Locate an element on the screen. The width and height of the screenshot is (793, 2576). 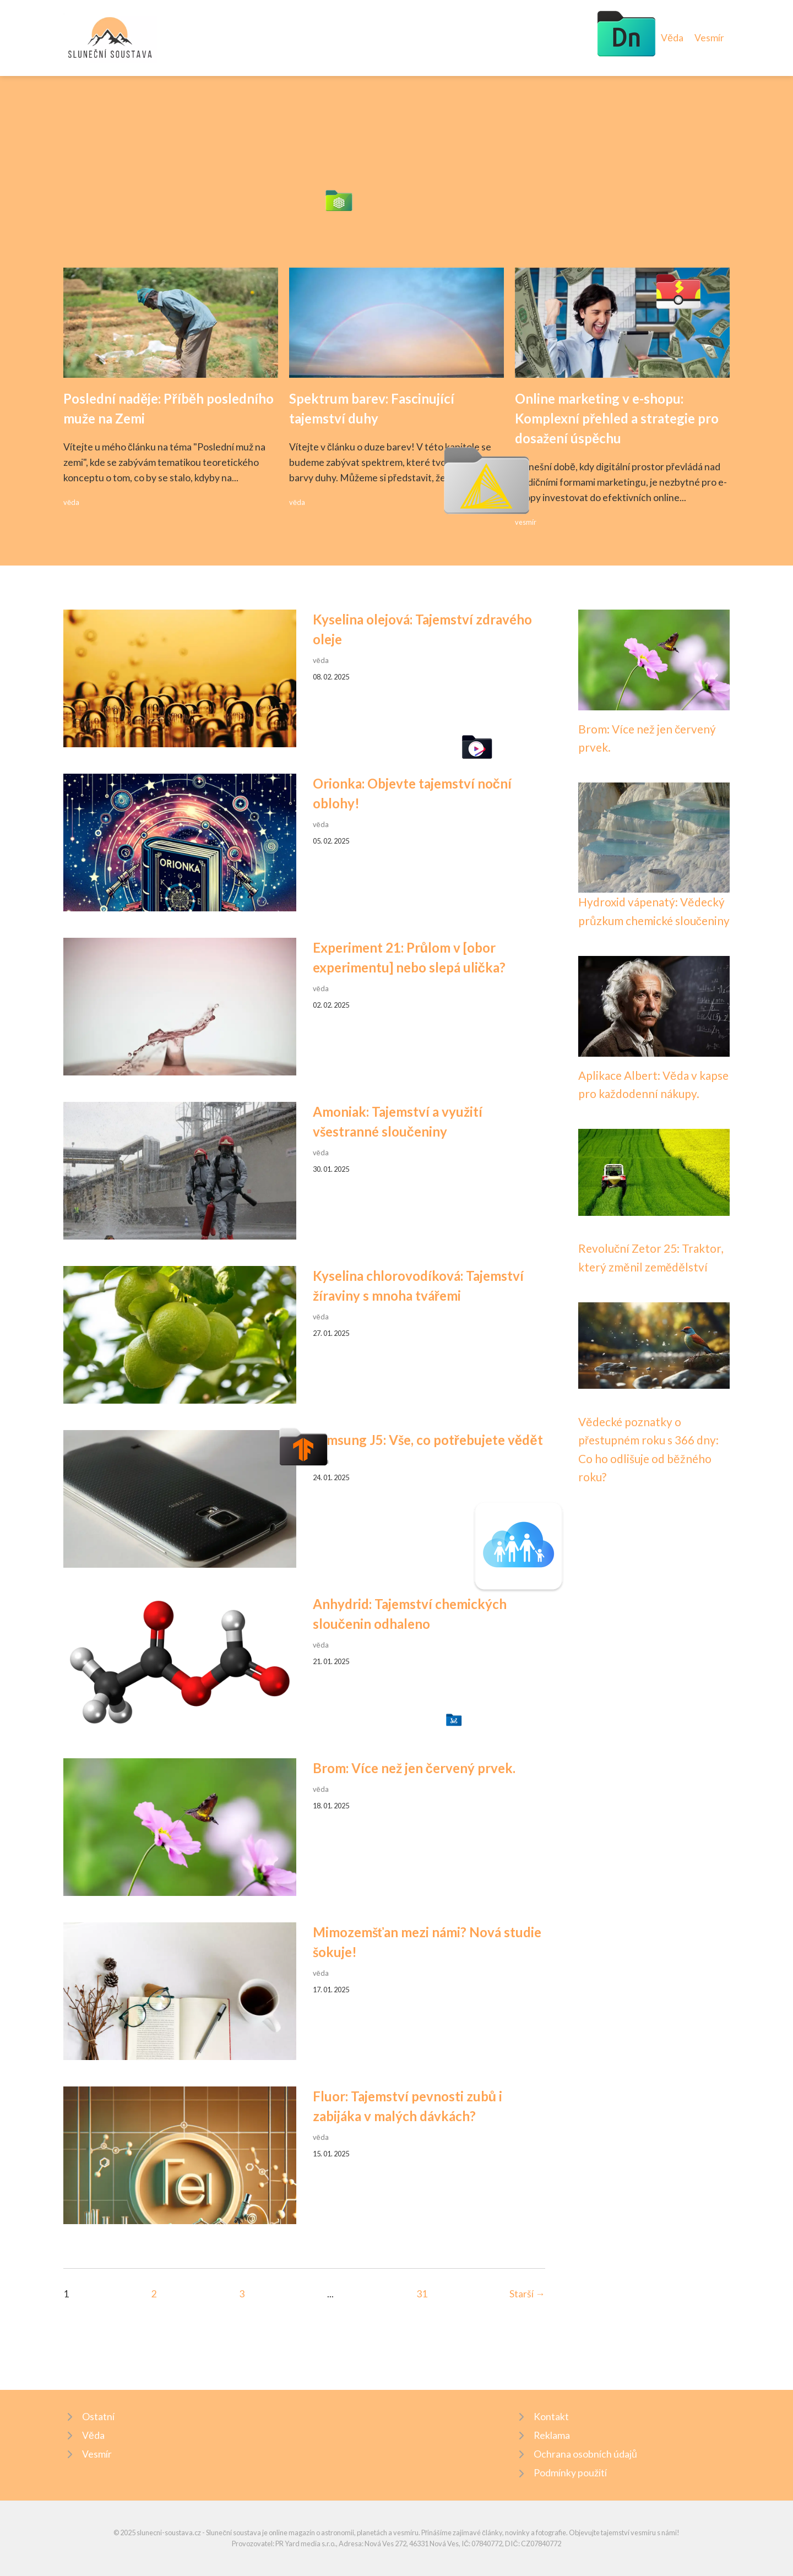
open tensorflow project folder is located at coordinates (303, 1448).